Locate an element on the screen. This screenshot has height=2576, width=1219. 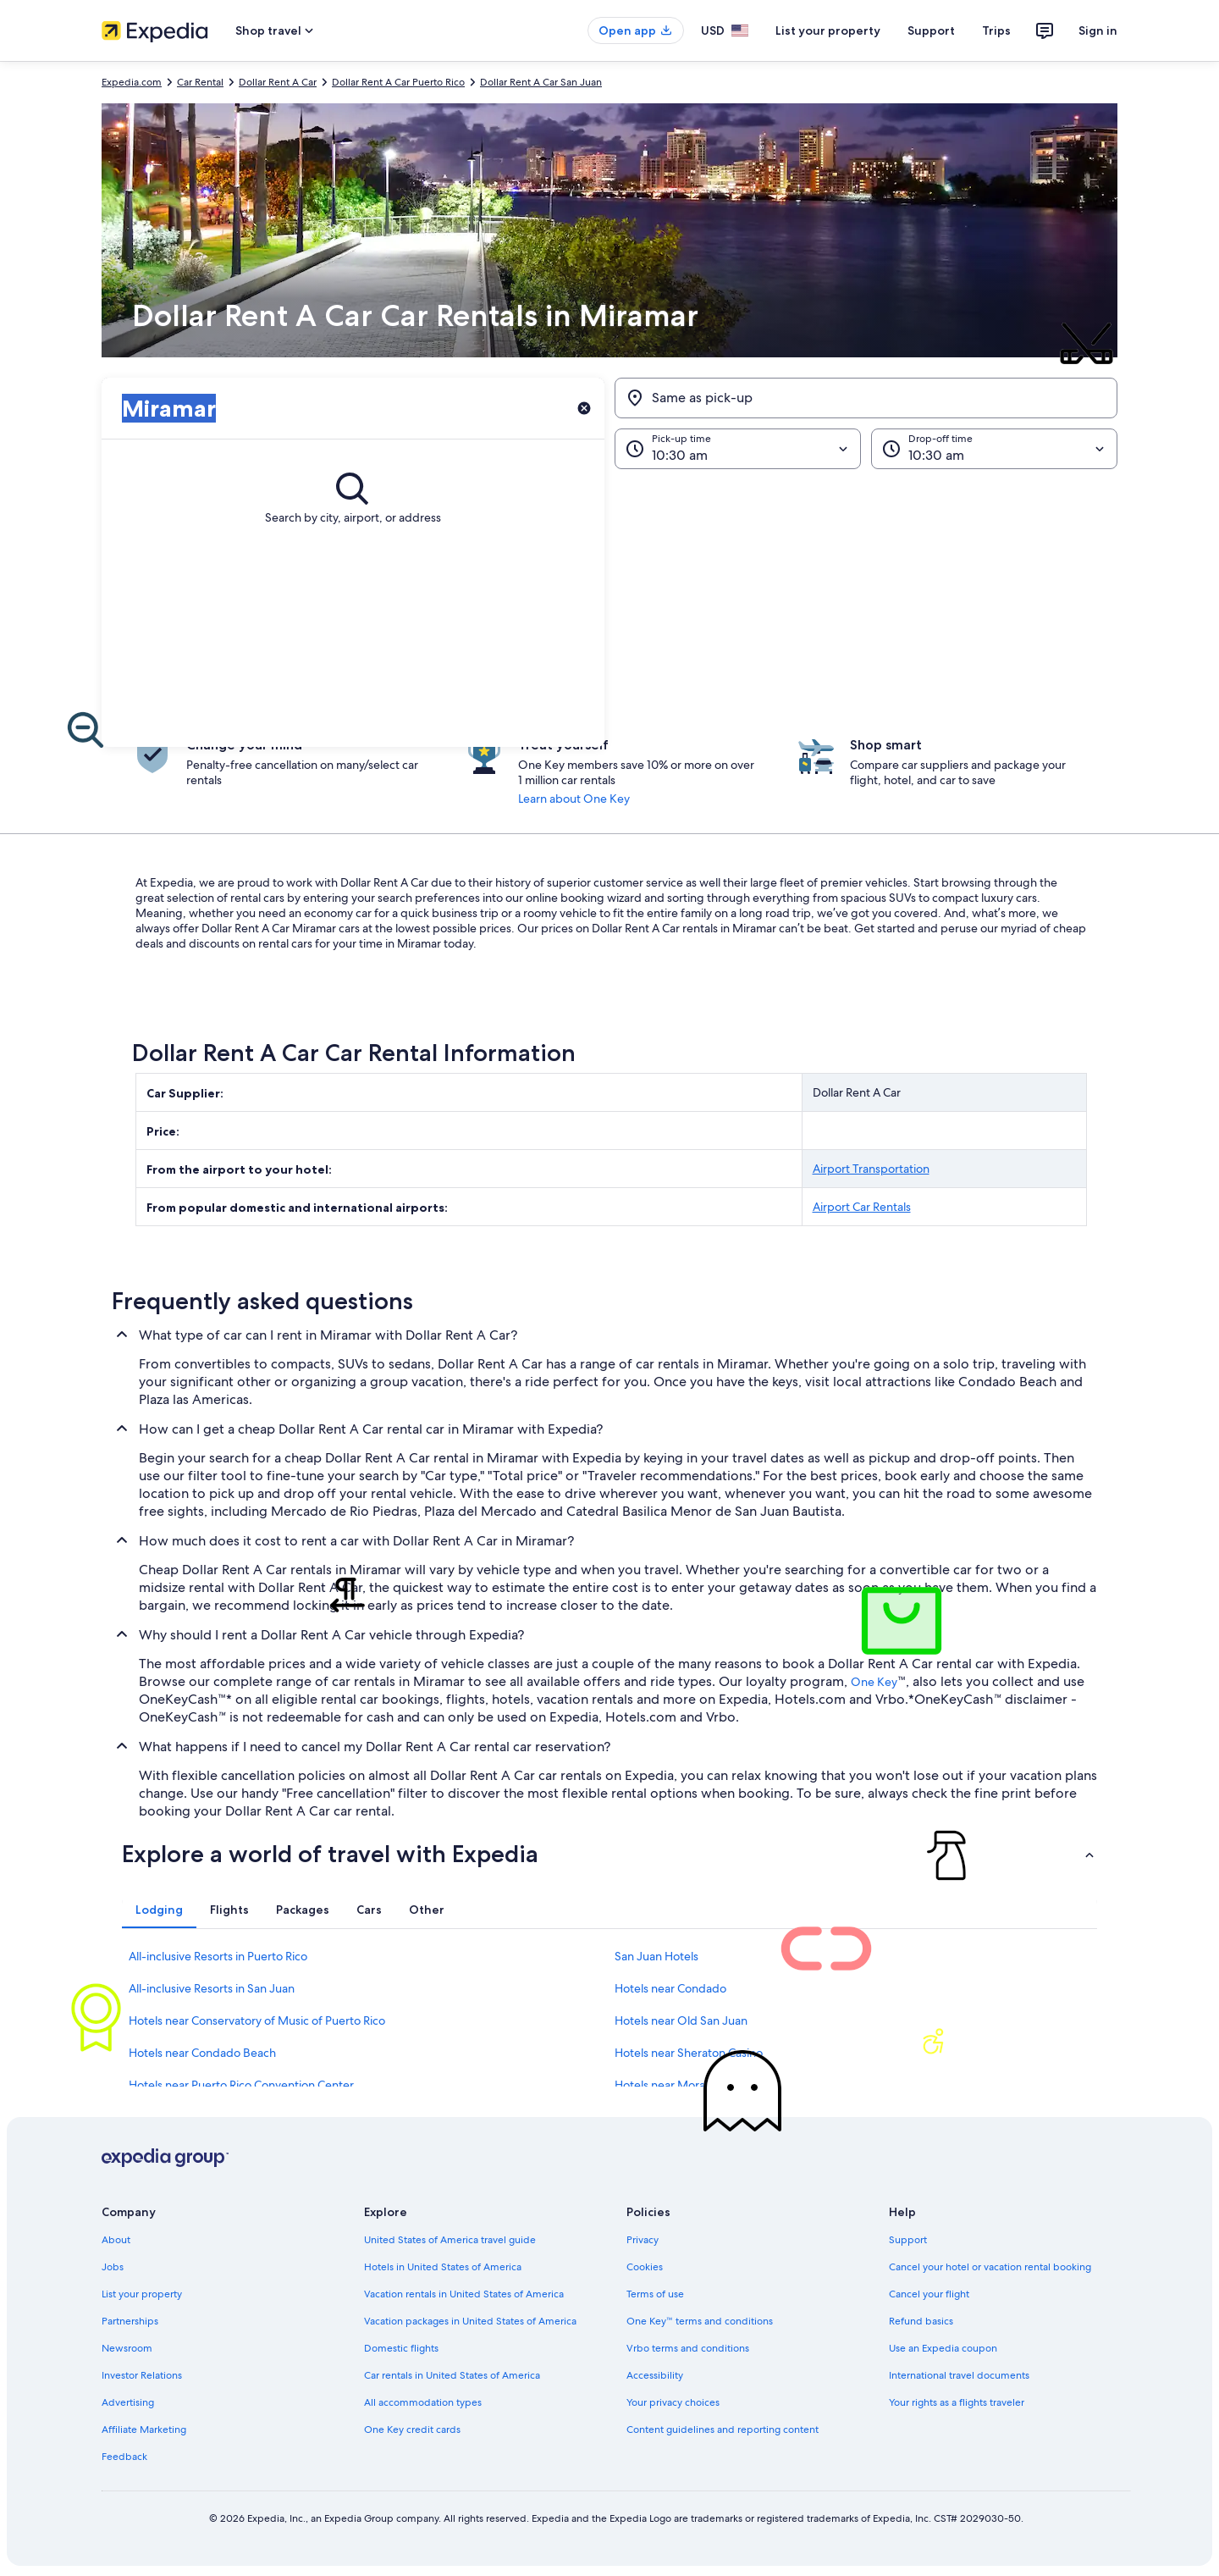
view your shopping bag is located at coordinates (902, 1621).